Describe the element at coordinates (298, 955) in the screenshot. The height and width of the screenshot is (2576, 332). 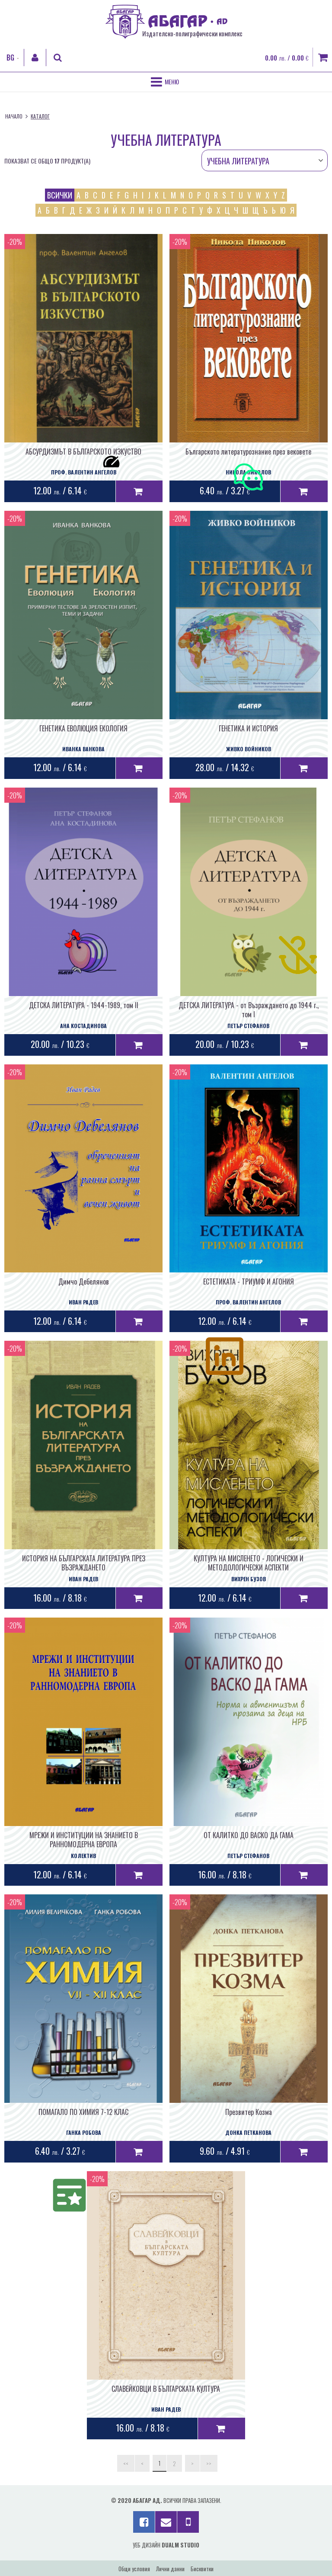
I see `disable anchor or fixed position` at that location.